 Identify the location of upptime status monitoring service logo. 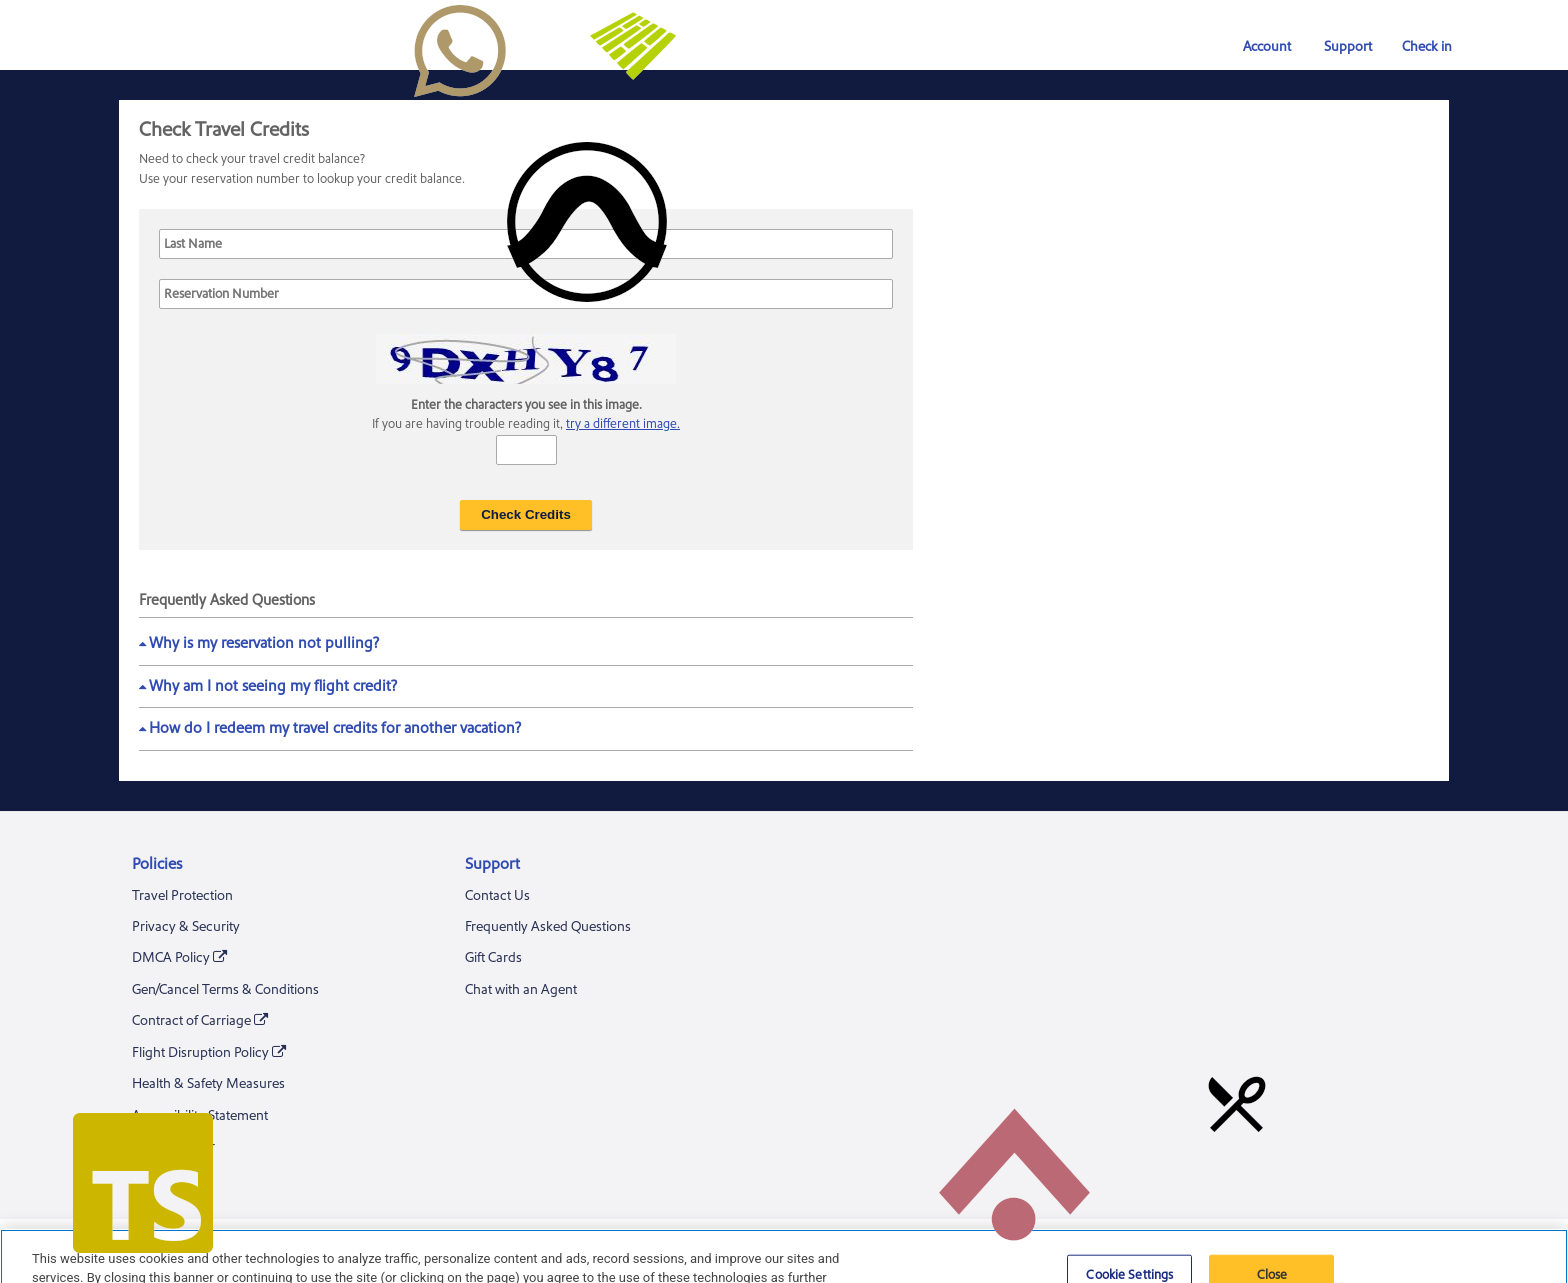
(1014, 1174).